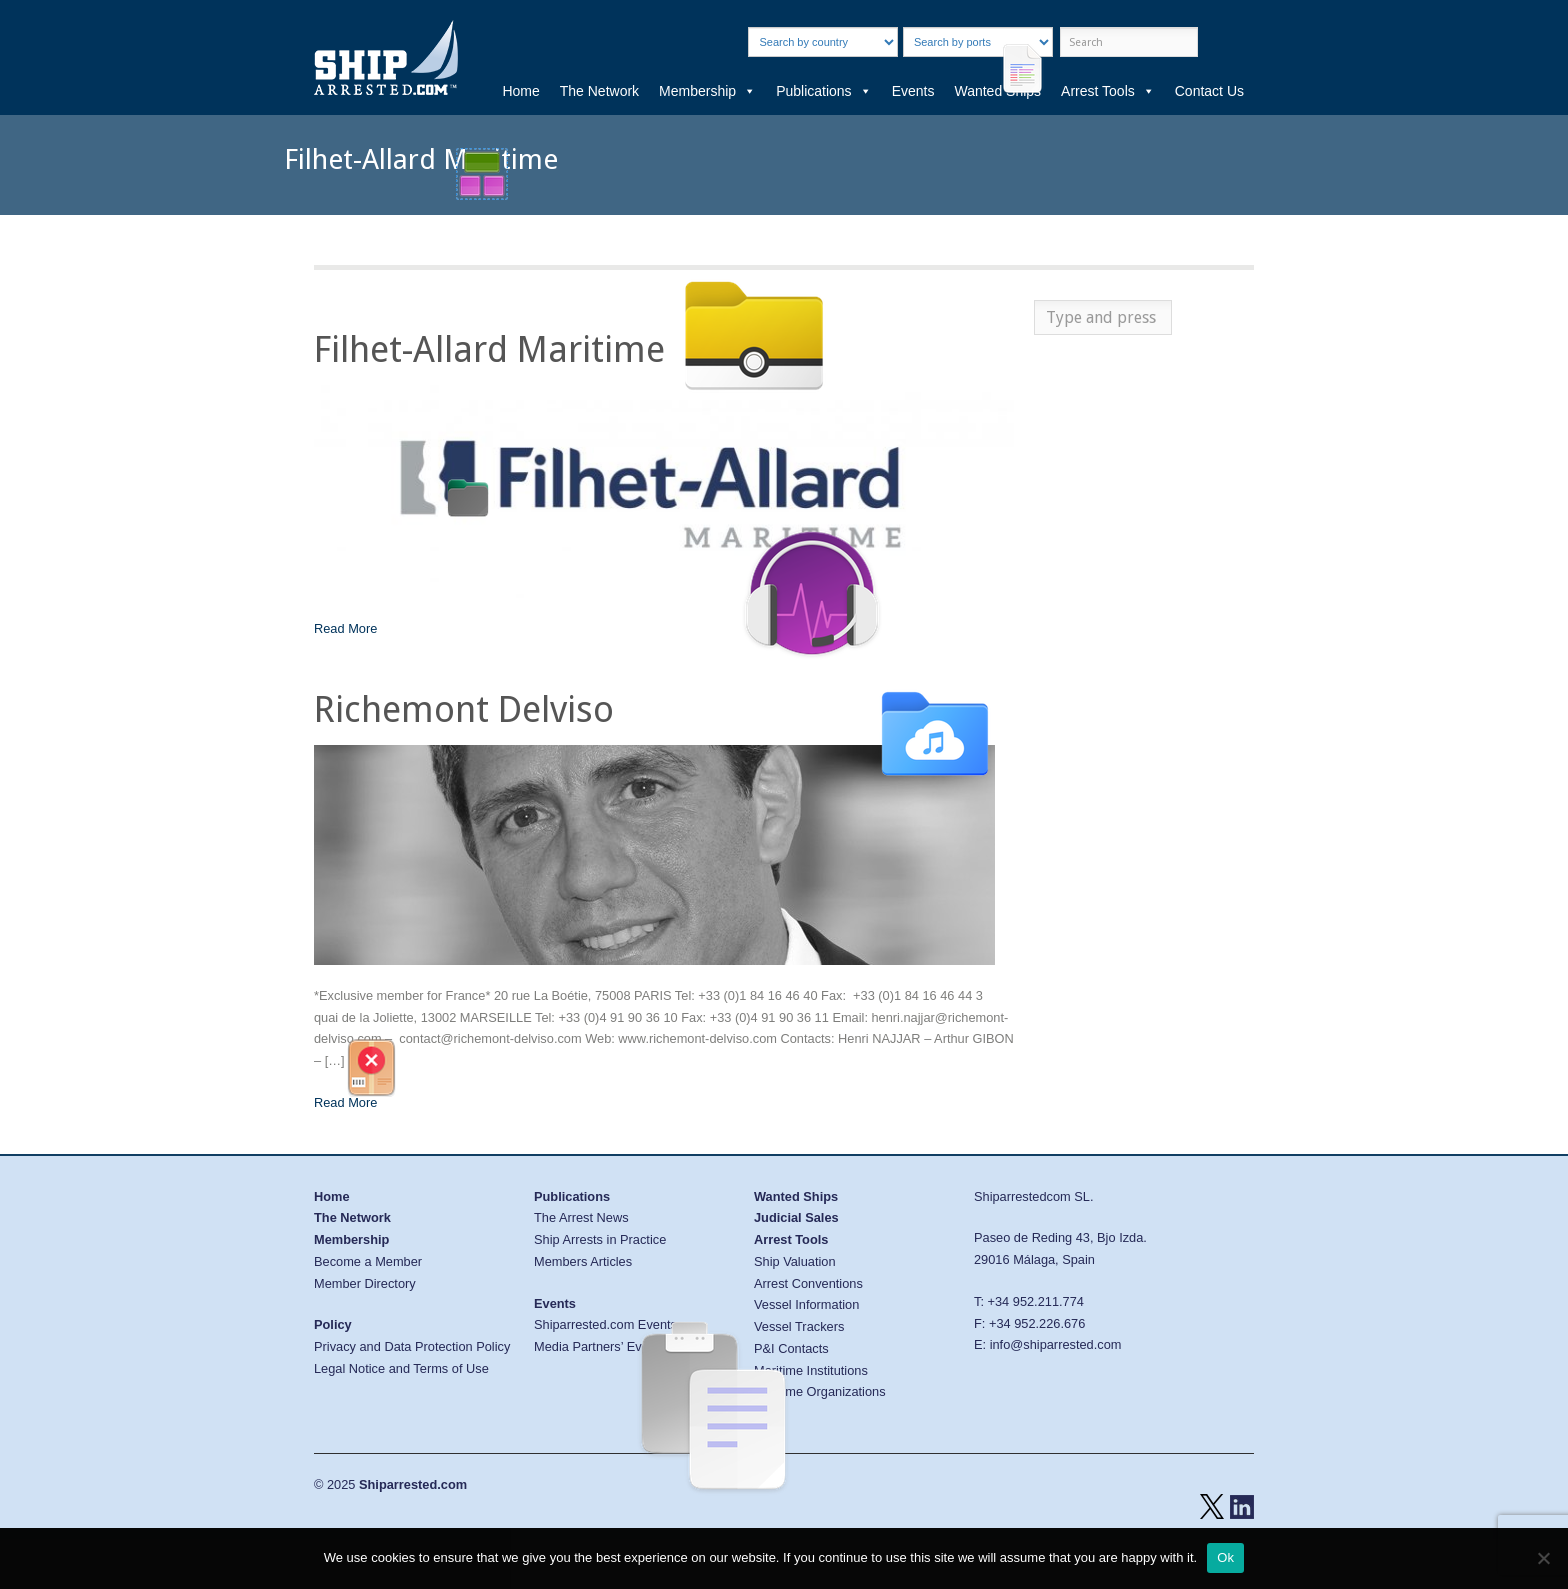  What do you see at coordinates (482, 174) in the screenshot?
I see `select all items in the current view` at bounding box center [482, 174].